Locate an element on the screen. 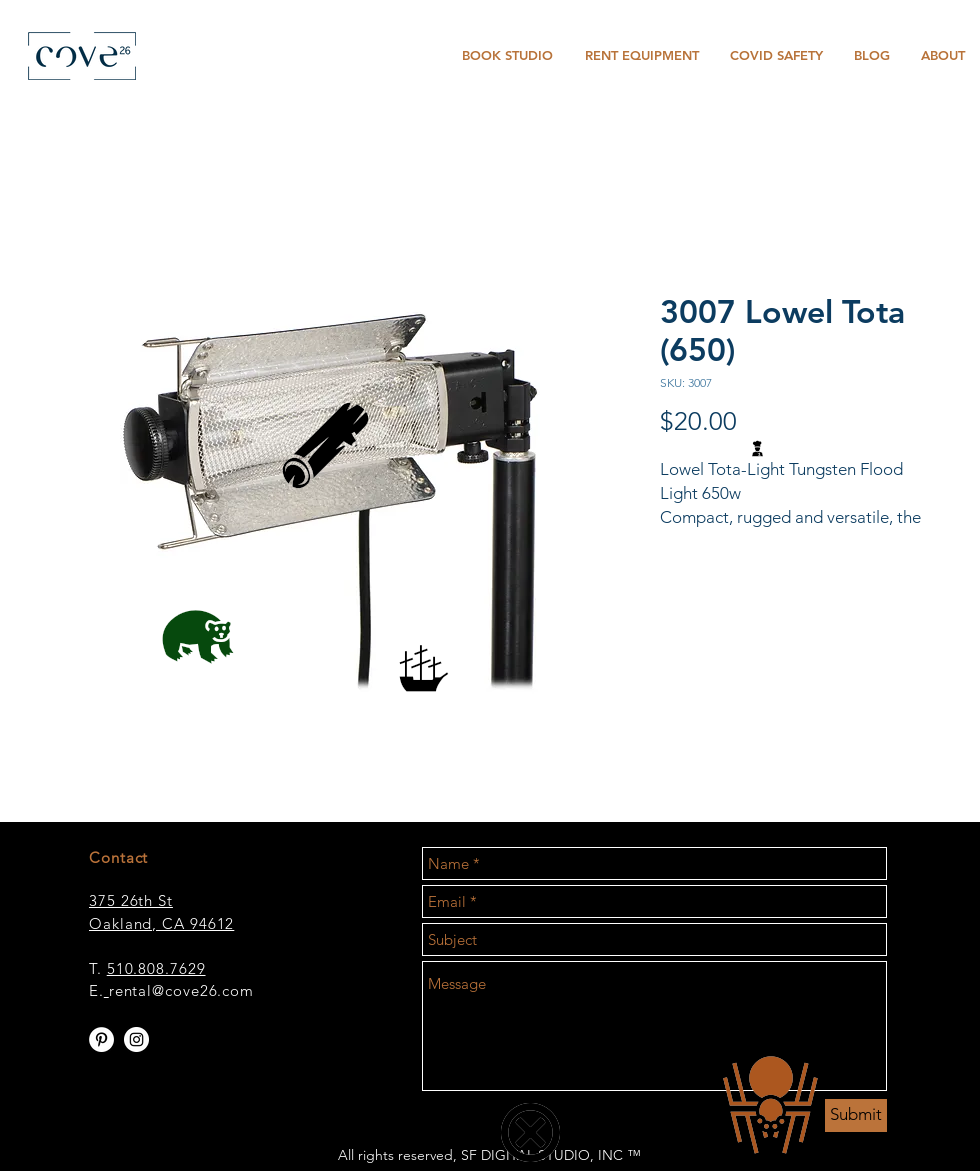 The height and width of the screenshot is (1171, 980). view activity log or history is located at coordinates (325, 445).